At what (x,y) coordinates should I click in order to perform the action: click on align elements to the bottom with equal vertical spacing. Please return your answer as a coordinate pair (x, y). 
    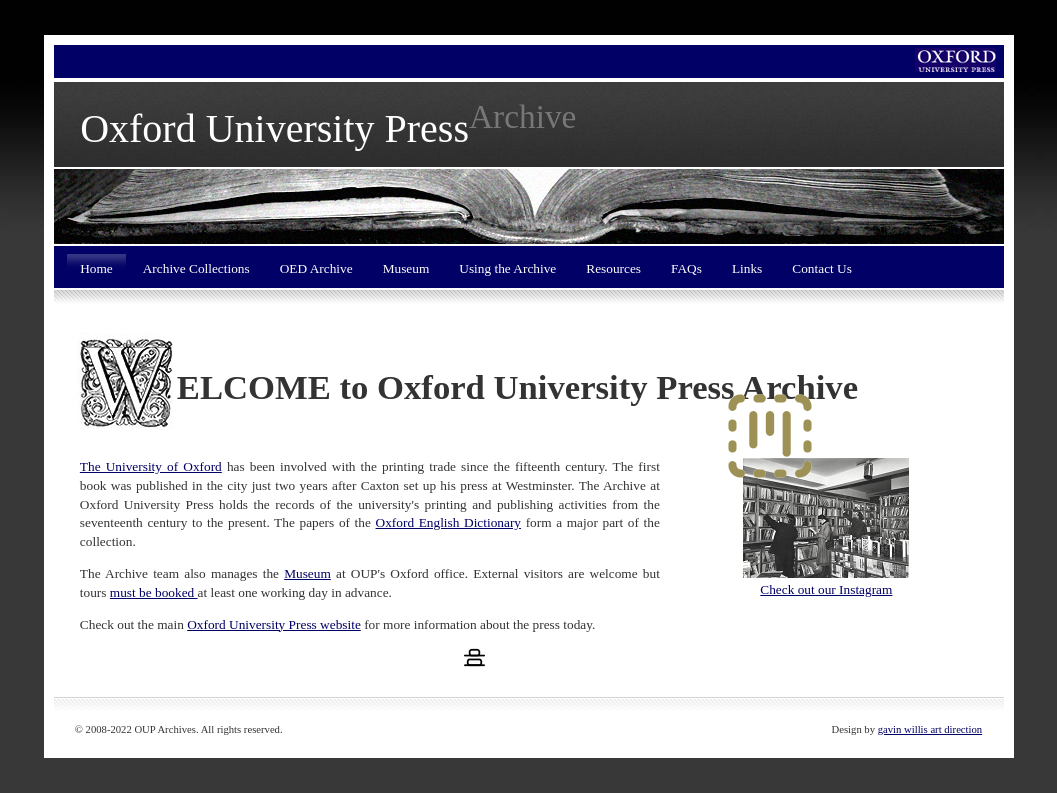
    Looking at the image, I should click on (474, 657).